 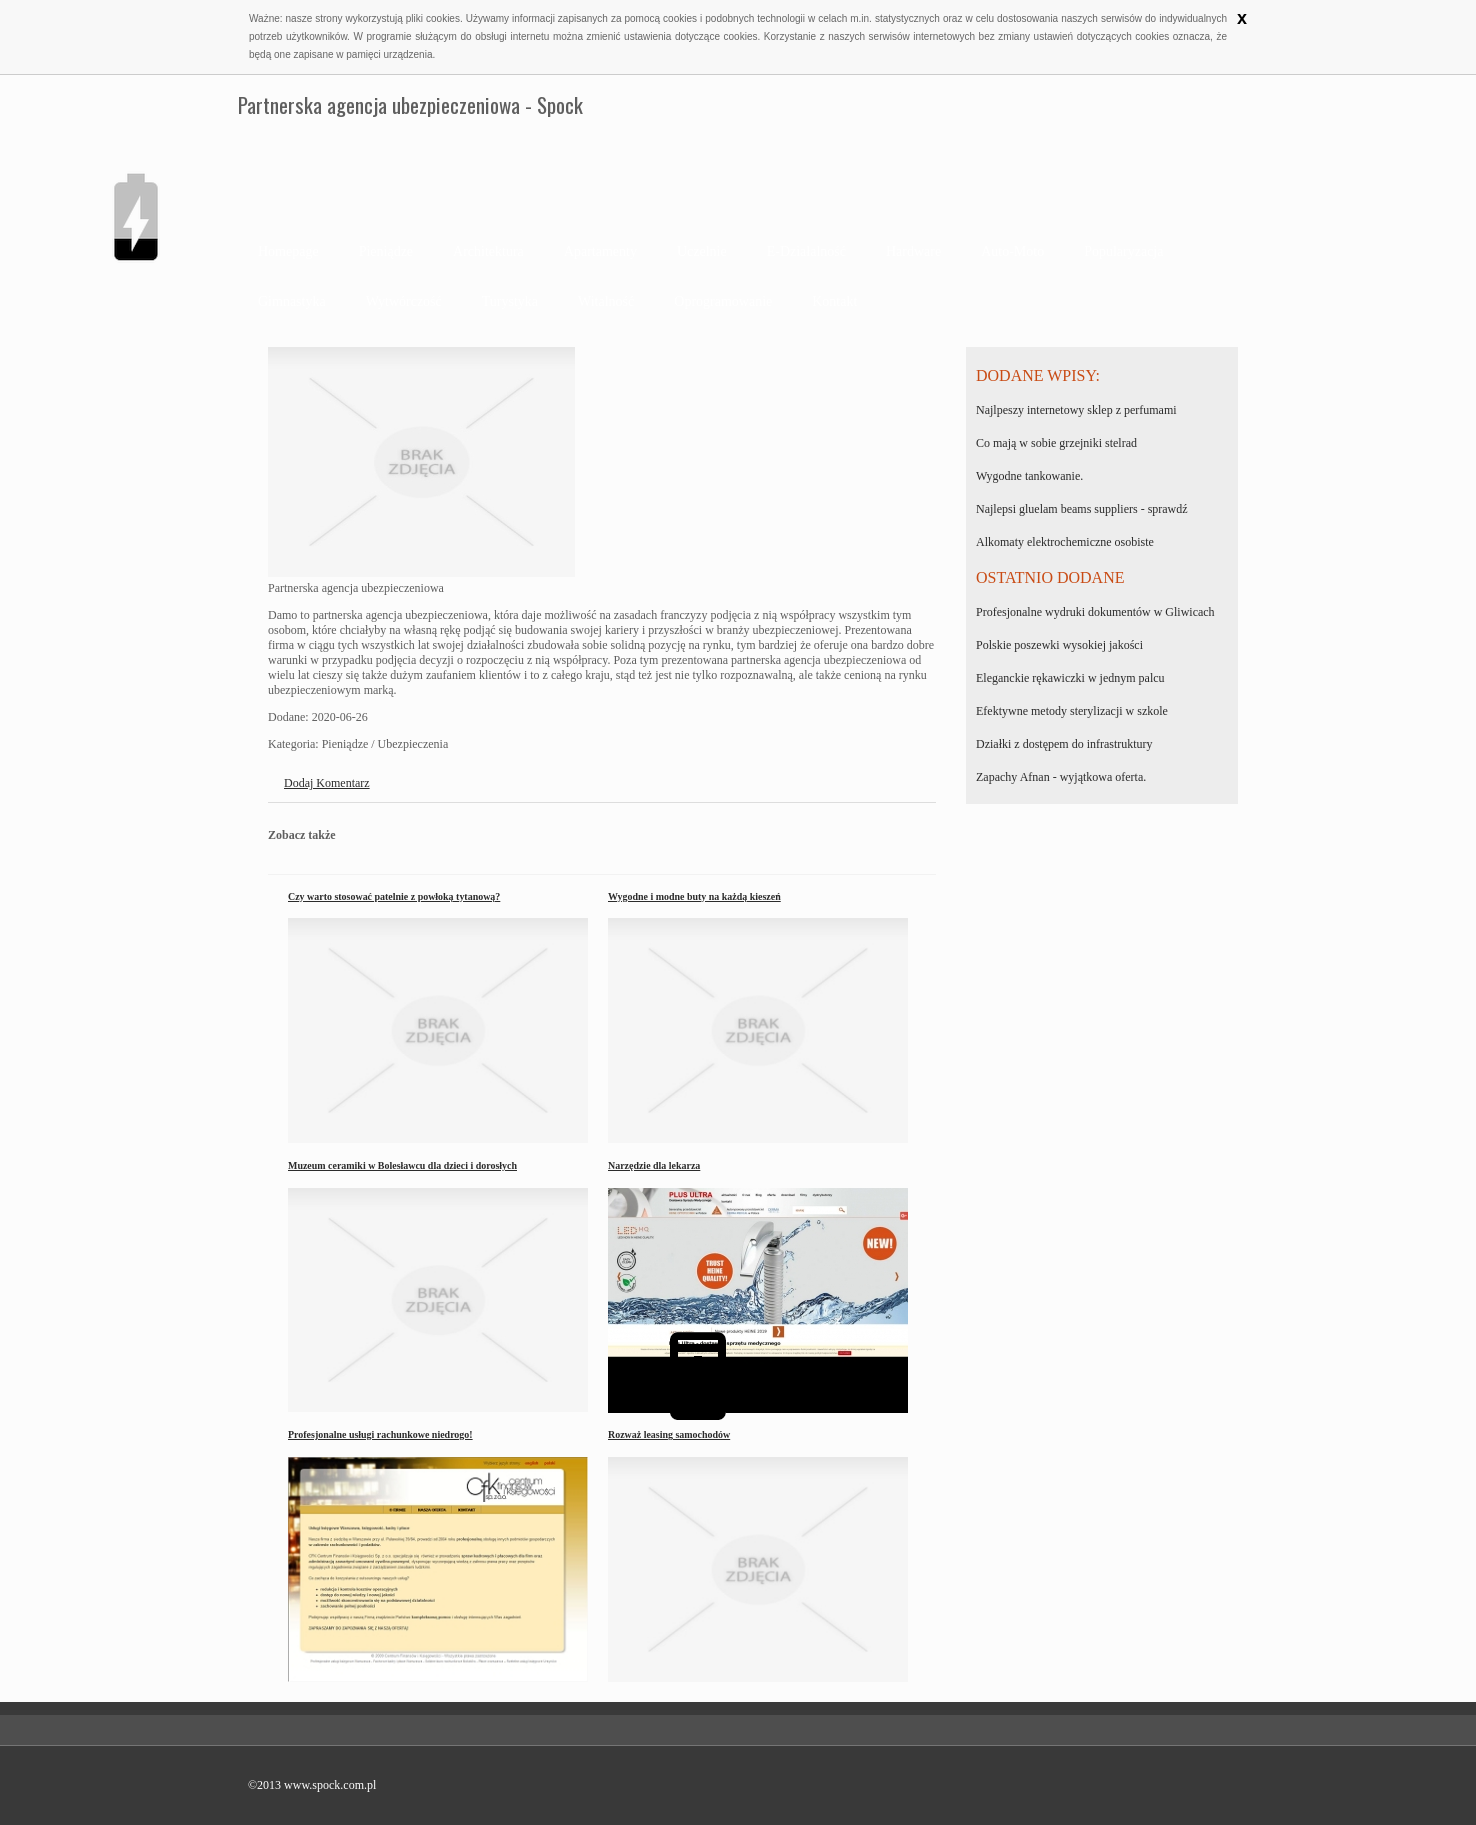 What do you see at coordinates (136, 217) in the screenshot?
I see `indicates battery is charging at 20% capacity` at bounding box center [136, 217].